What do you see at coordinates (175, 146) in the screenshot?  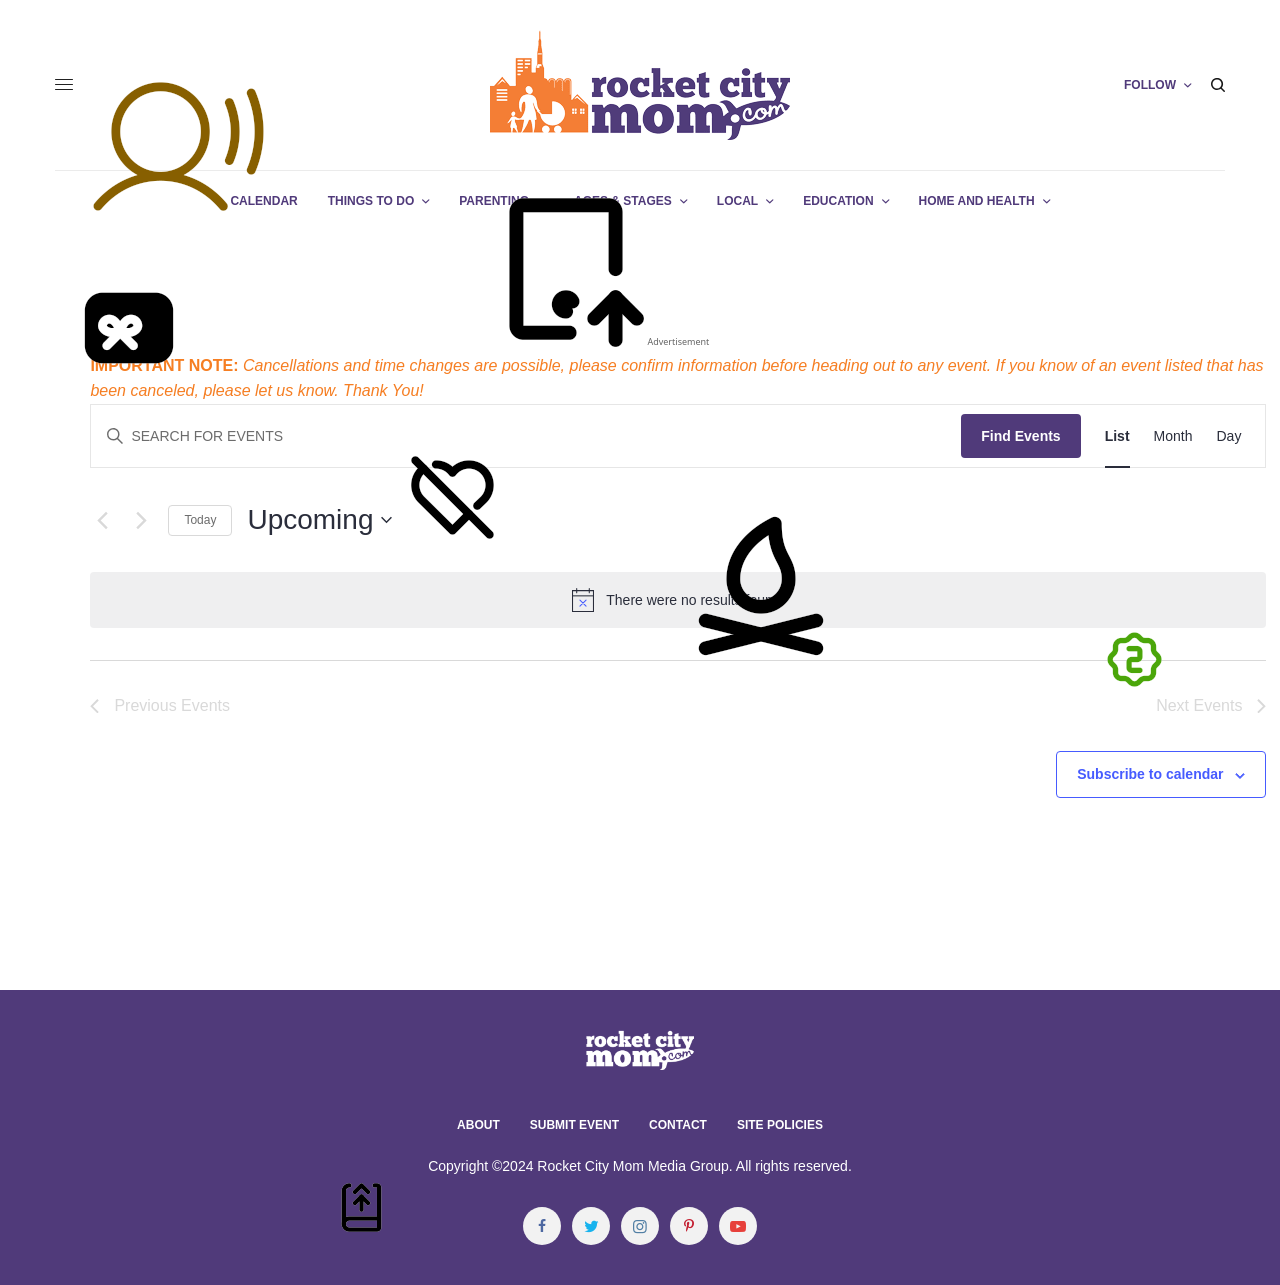 I see `user audio or voice settings` at bounding box center [175, 146].